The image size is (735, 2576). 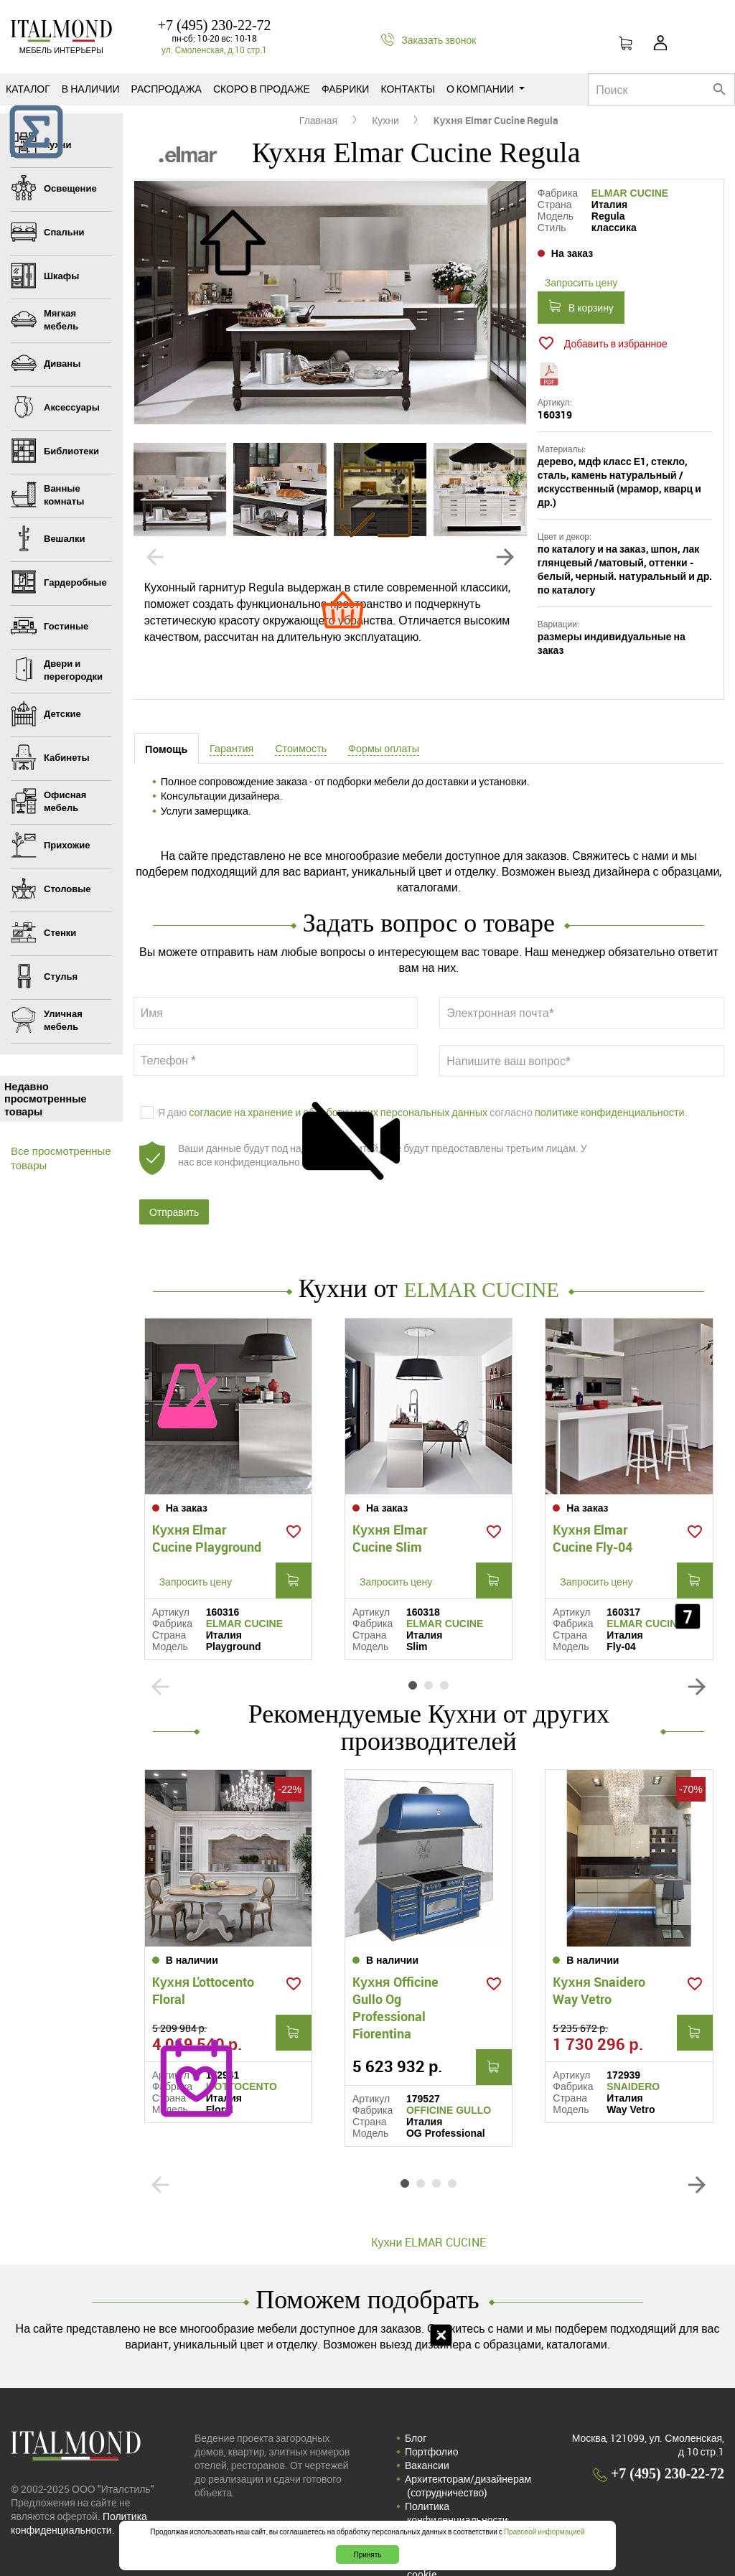 What do you see at coordinates (688, 1616) in the screenshot?
I see `select or input the number seven` at bounding box center [688, 1616].